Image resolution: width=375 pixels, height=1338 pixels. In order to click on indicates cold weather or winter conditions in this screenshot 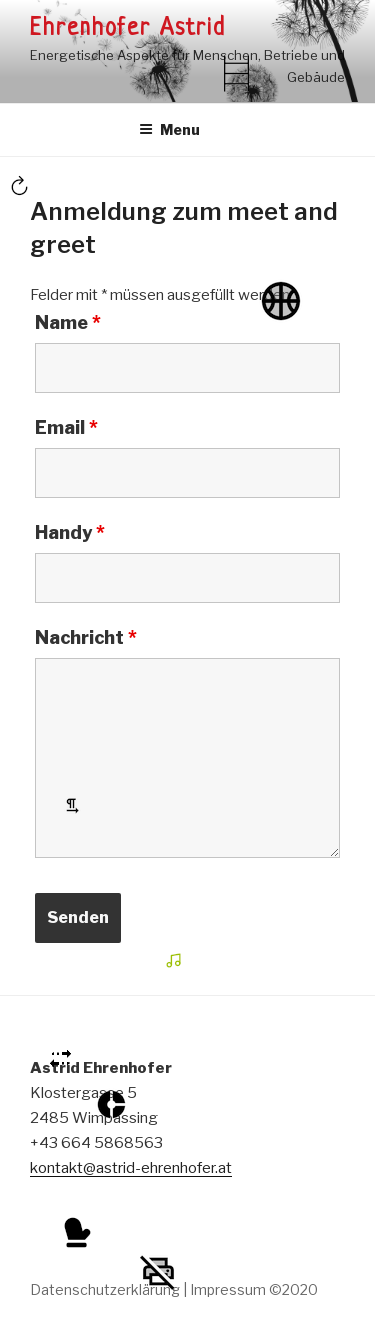, I will do `click(77, 1232)`.